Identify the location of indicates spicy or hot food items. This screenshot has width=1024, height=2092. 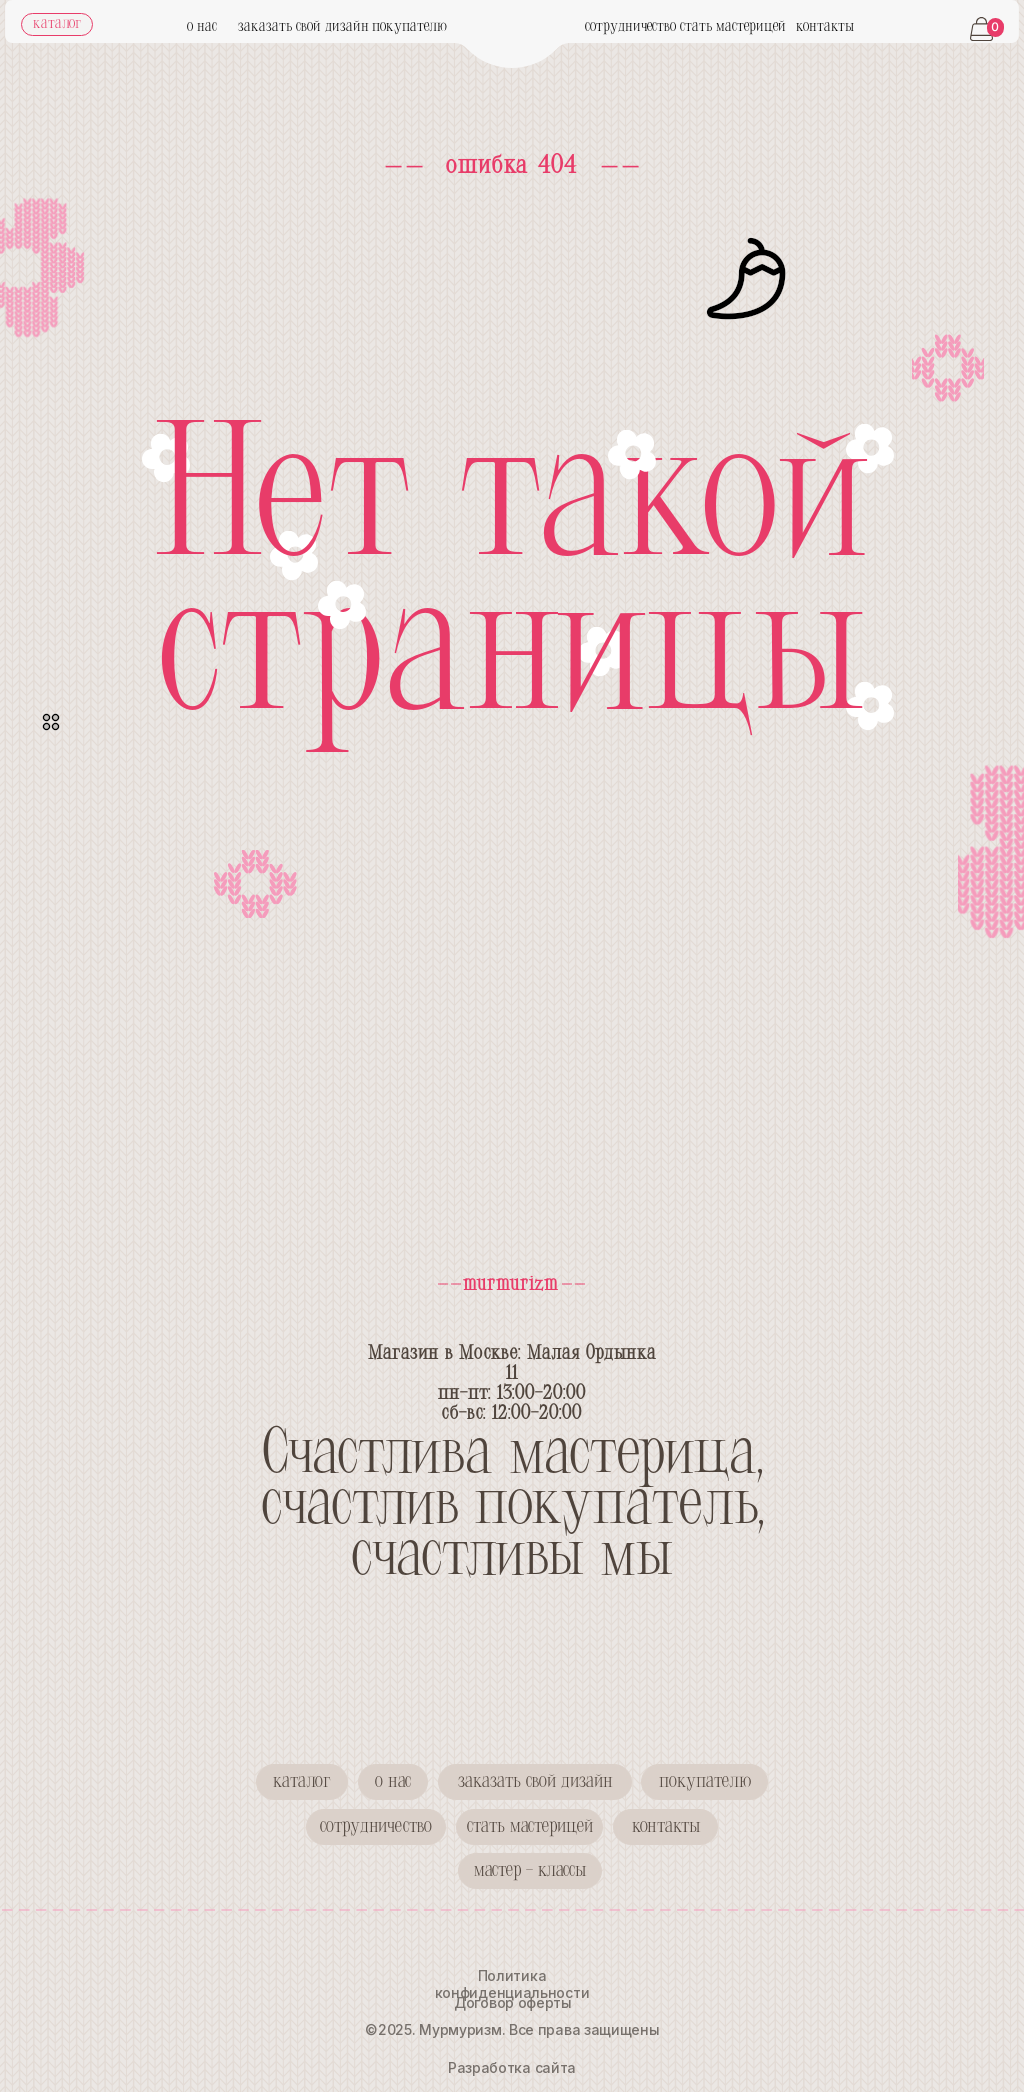
(750, 281).